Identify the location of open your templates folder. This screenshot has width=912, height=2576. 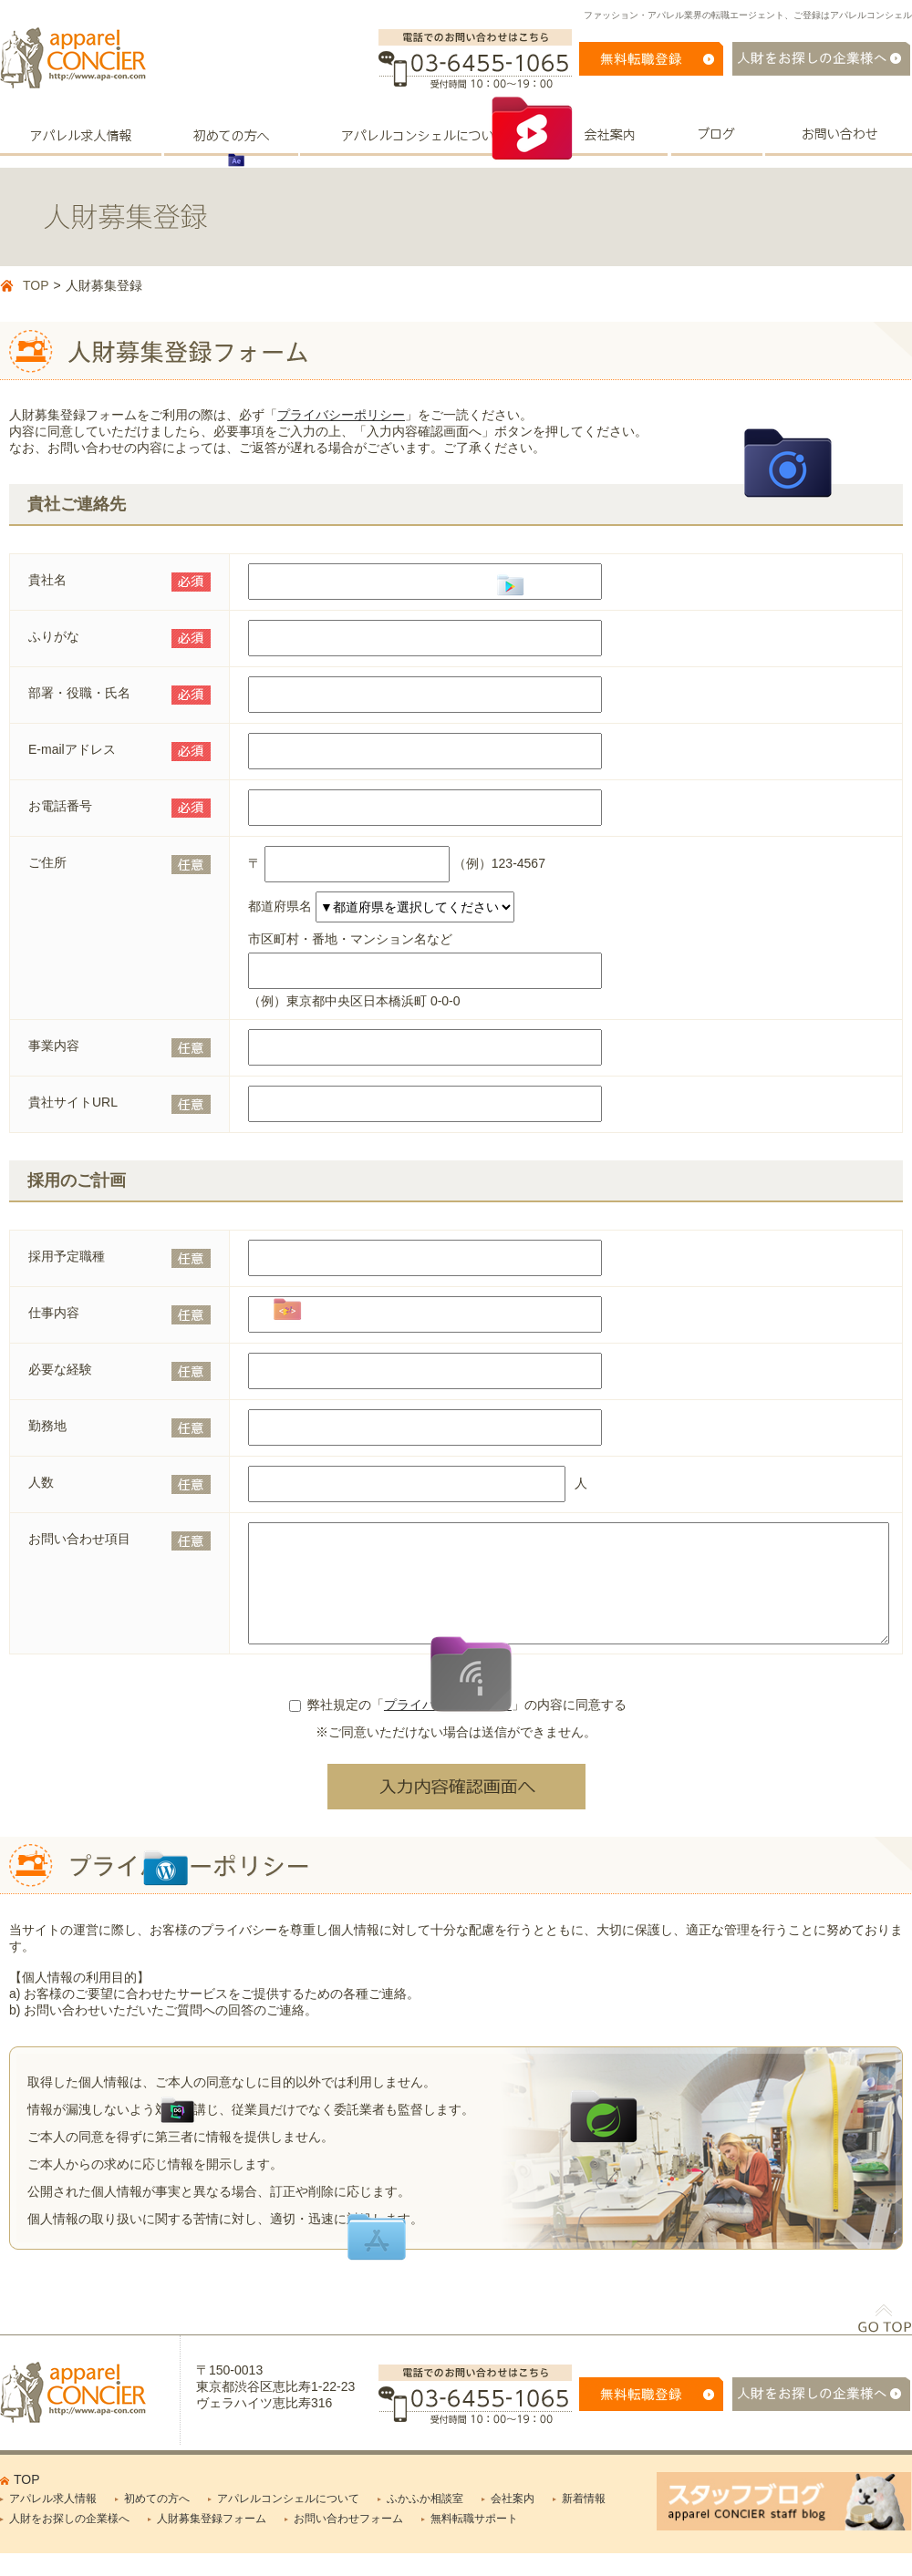
(377, 2237).